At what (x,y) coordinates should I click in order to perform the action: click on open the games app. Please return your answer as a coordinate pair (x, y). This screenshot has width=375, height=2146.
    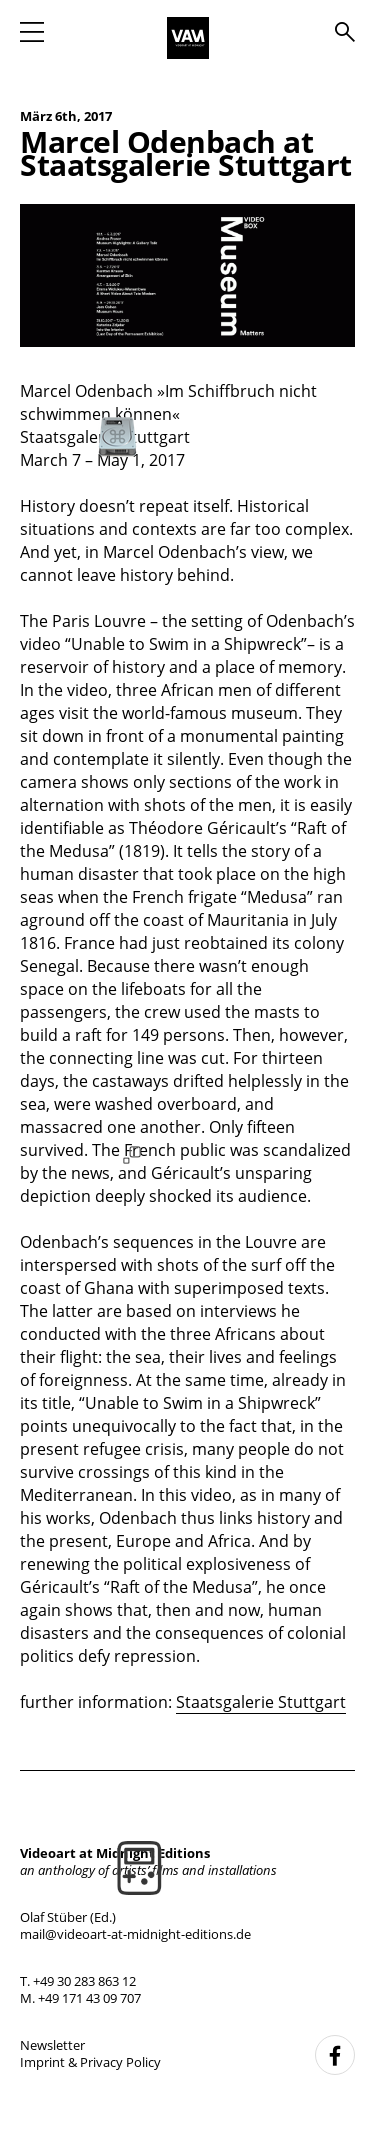
    Looking at the image, I should click on (141, 1868).